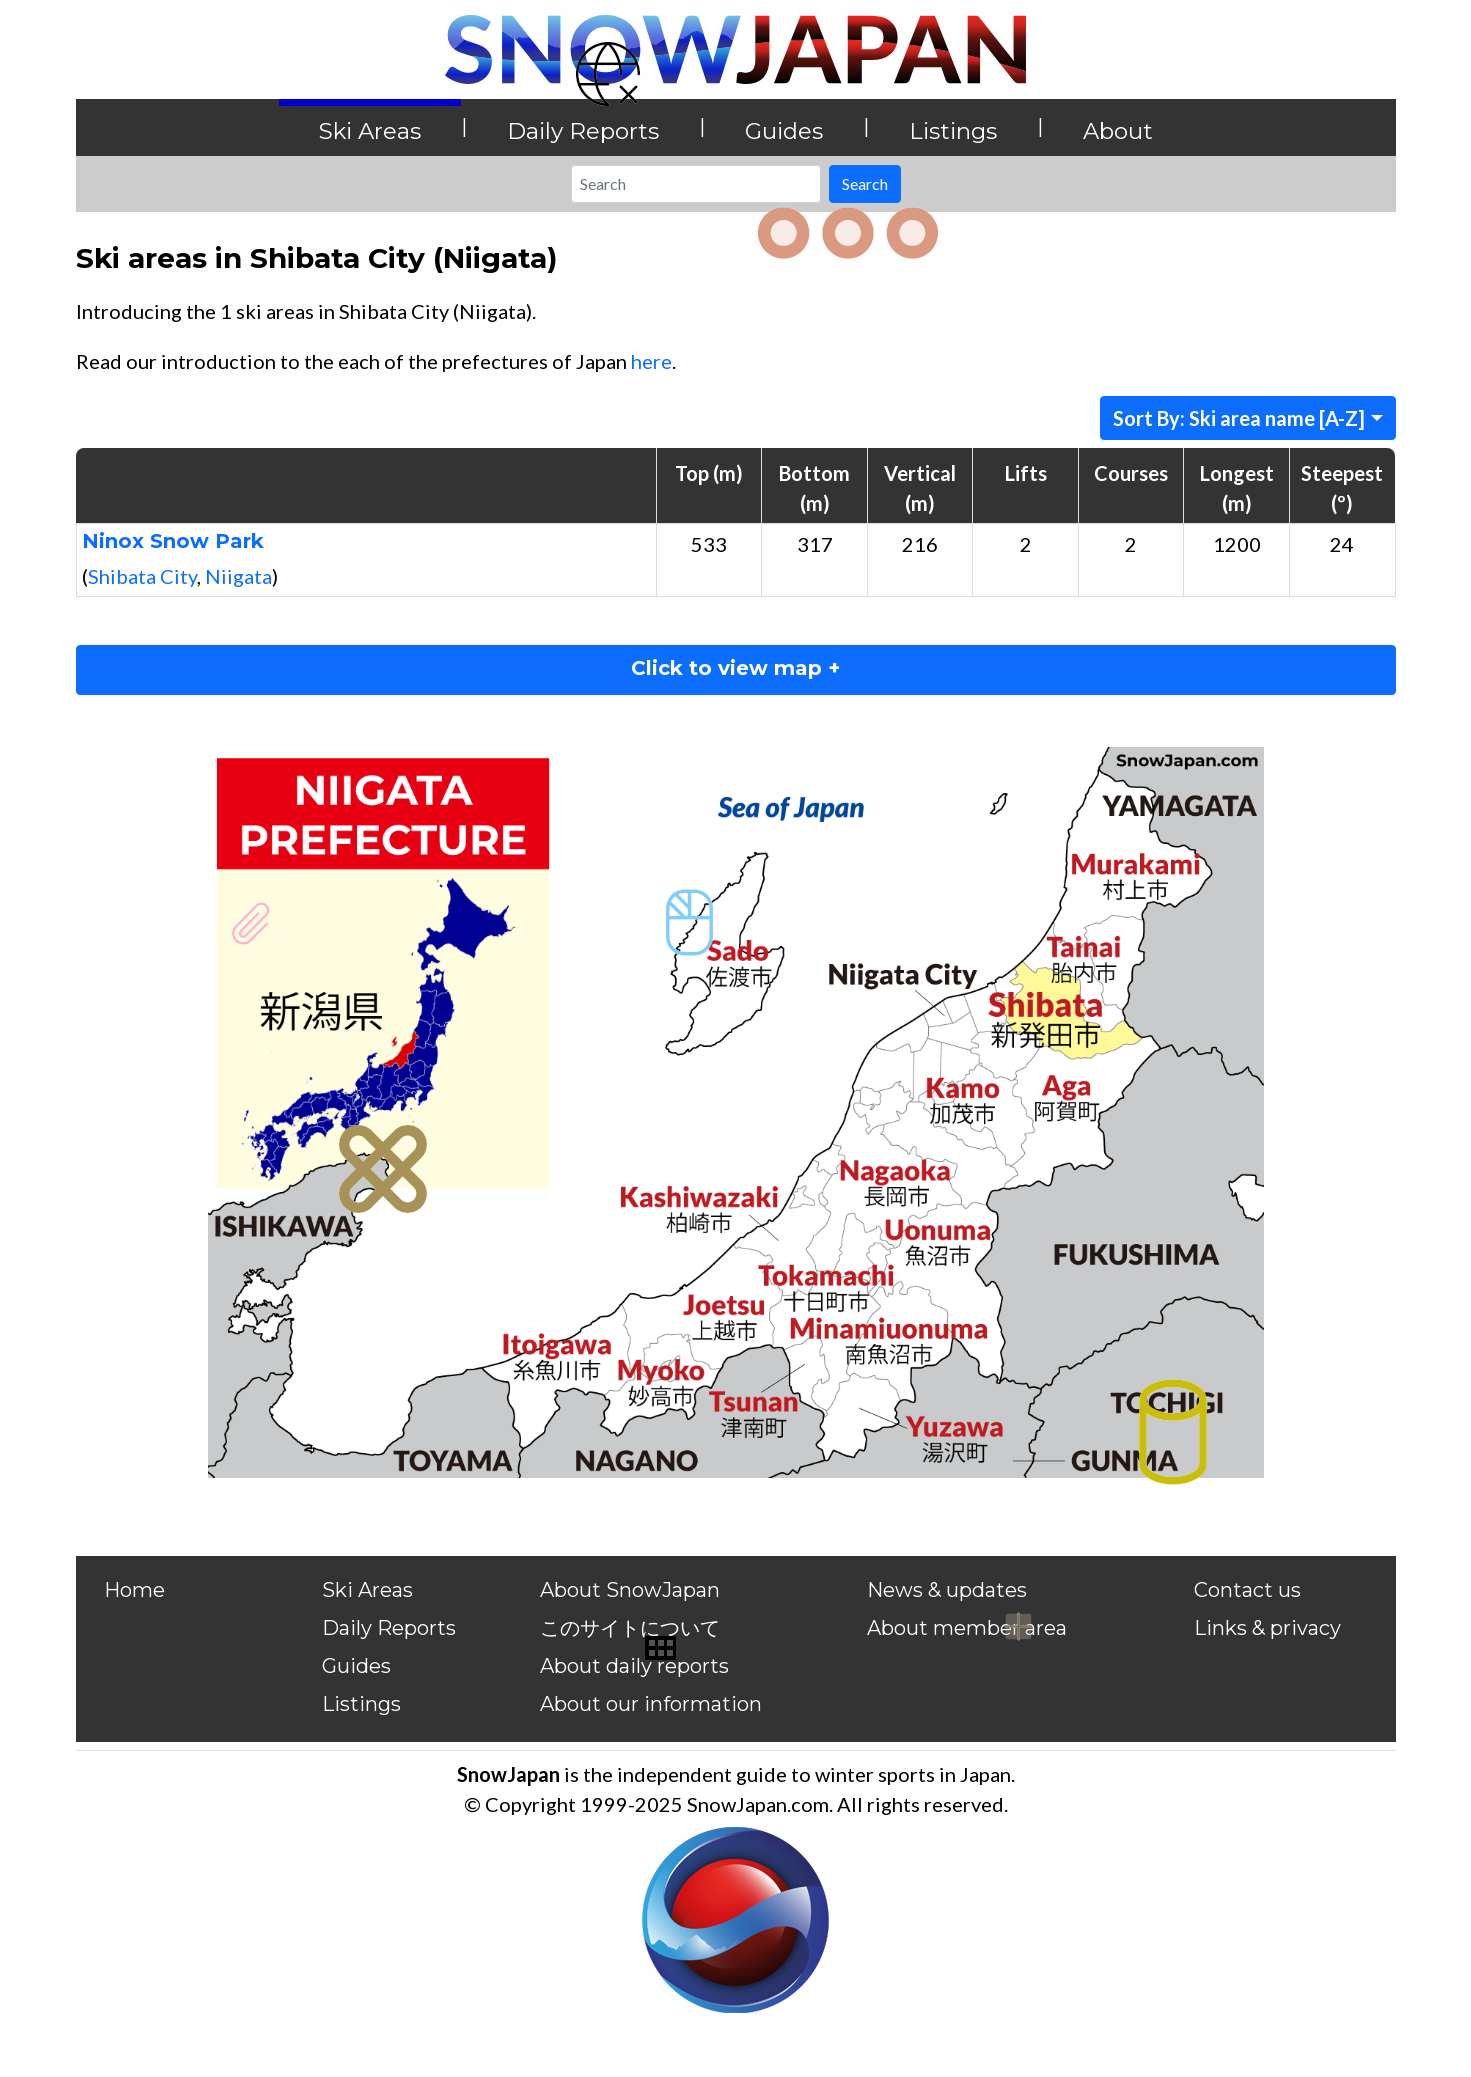  What do you see at coordinates (251, 923) in the screenshot?
I see `attach a file to your message` at bounding box center [251, 923].